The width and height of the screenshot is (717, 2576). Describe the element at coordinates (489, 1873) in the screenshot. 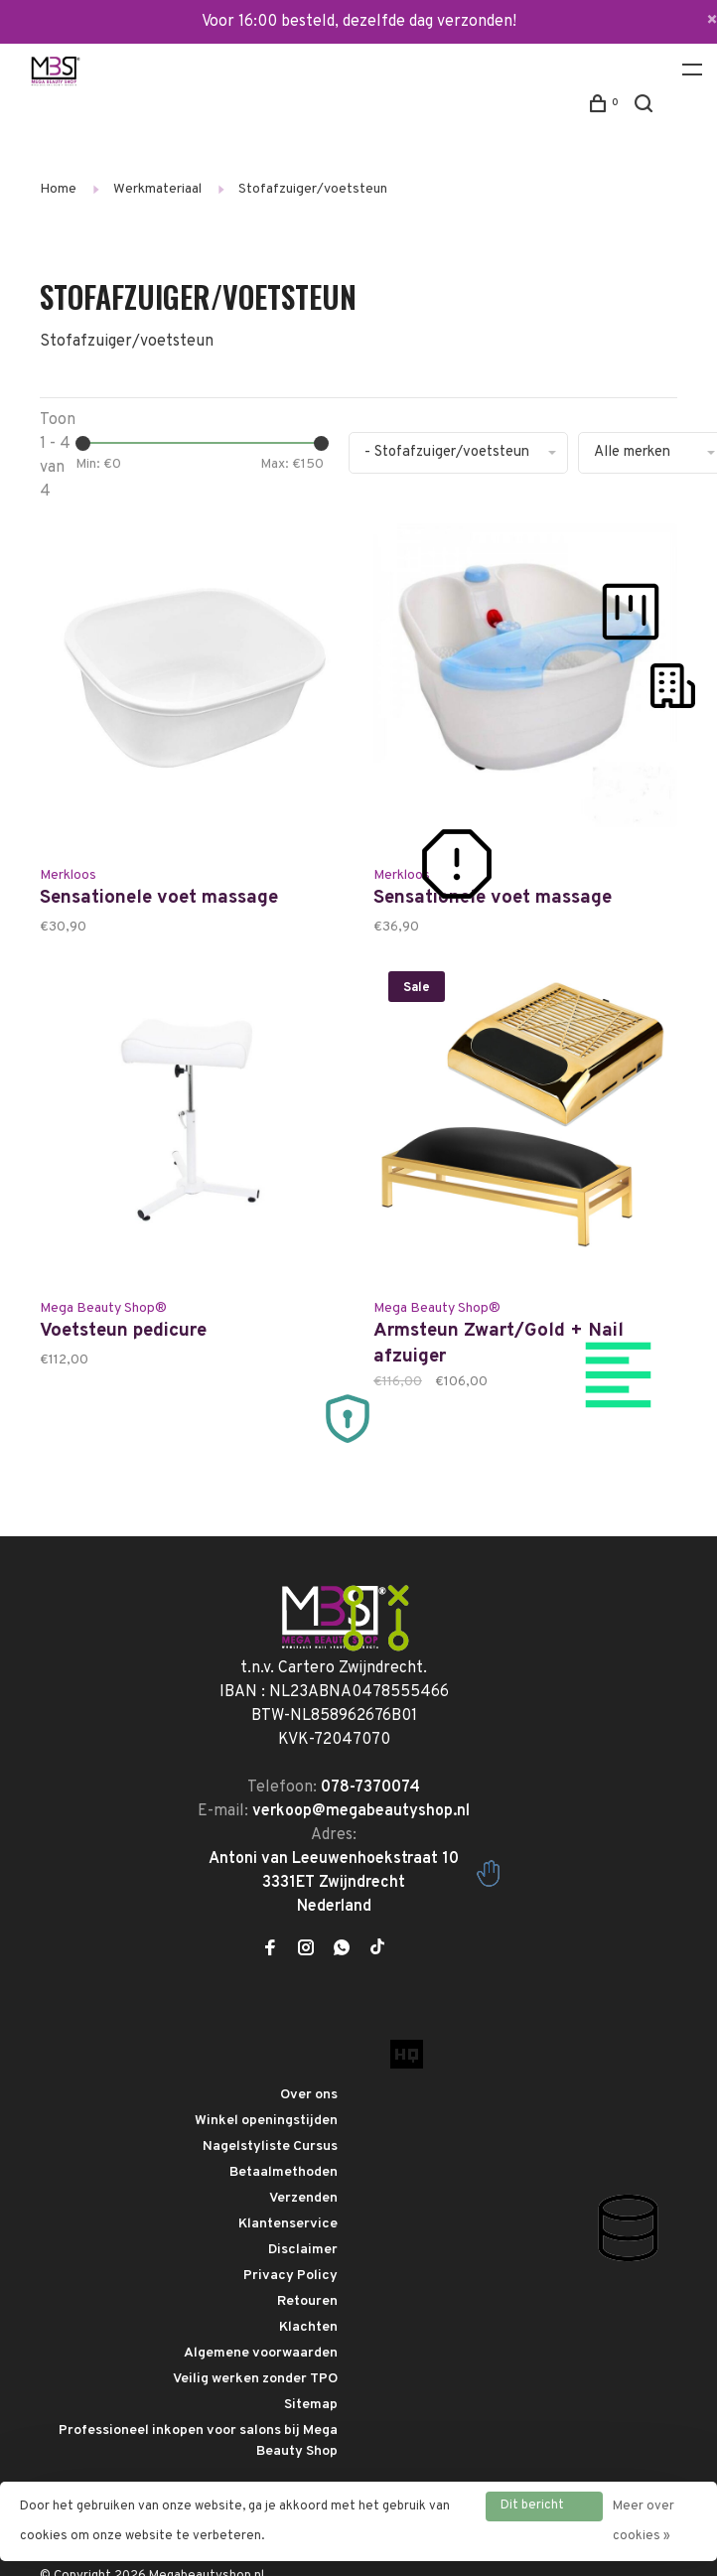

I see `stop or pause an action` at that location.